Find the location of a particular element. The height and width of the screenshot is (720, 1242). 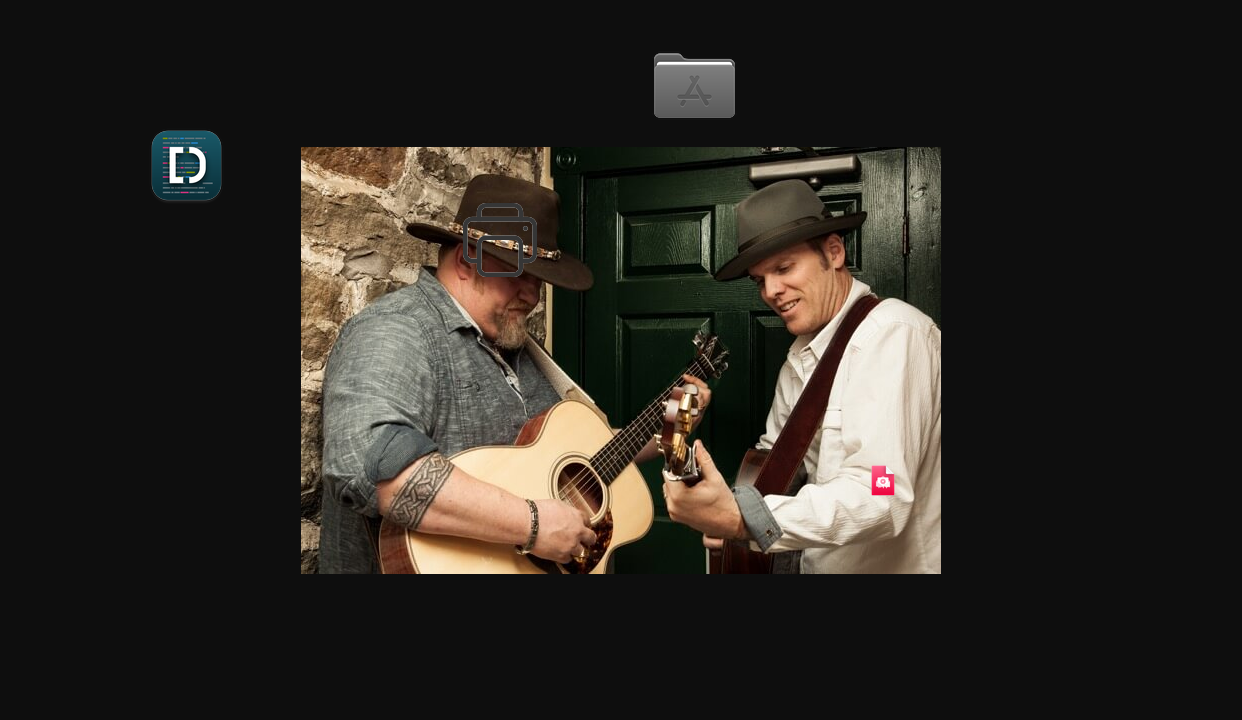

access printer settings is located at coordinates (500, 240).